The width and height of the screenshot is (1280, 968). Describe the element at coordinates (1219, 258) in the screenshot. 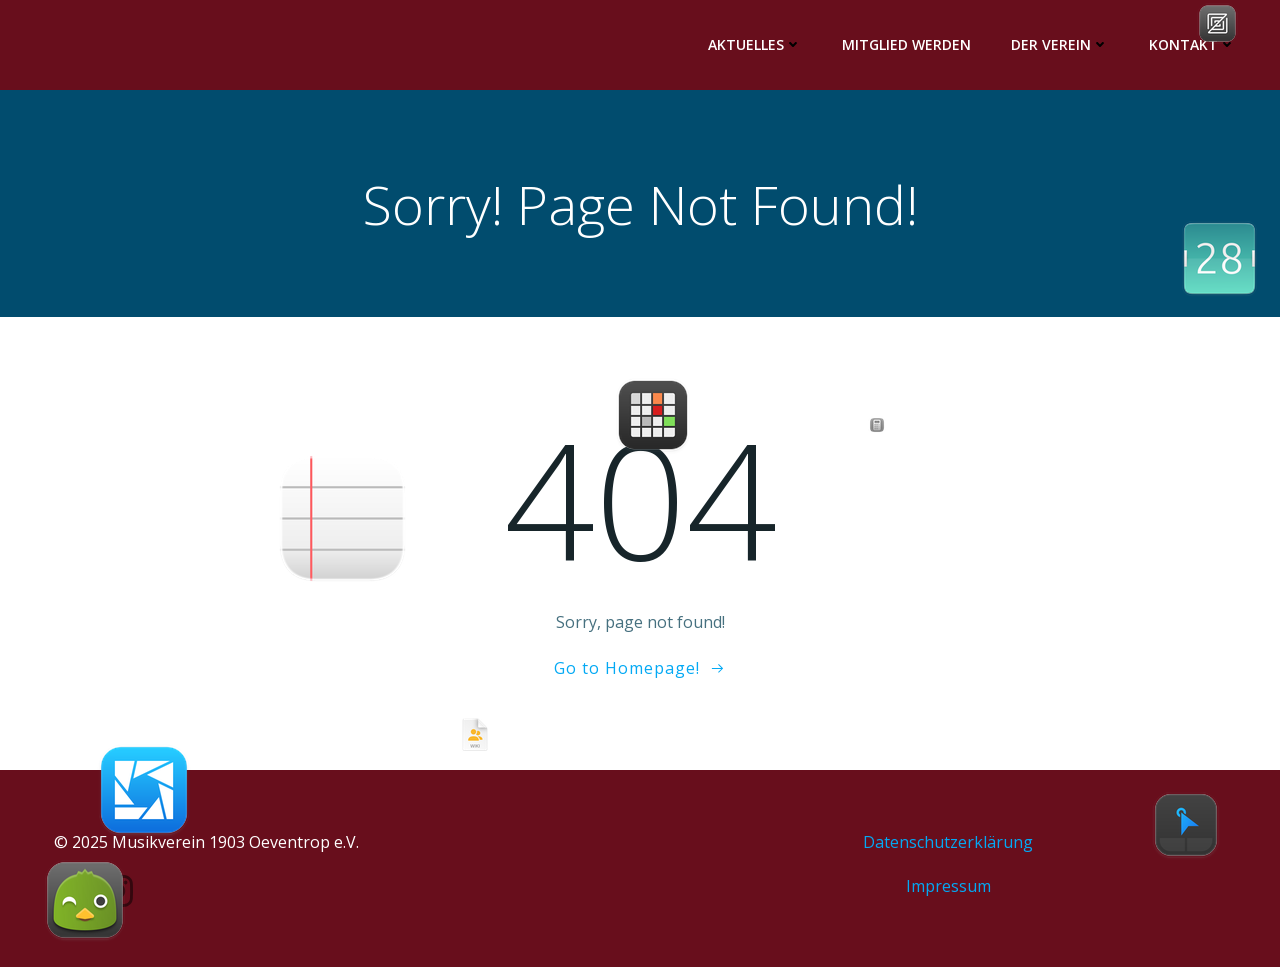

I see `open the calendar app` at that location.